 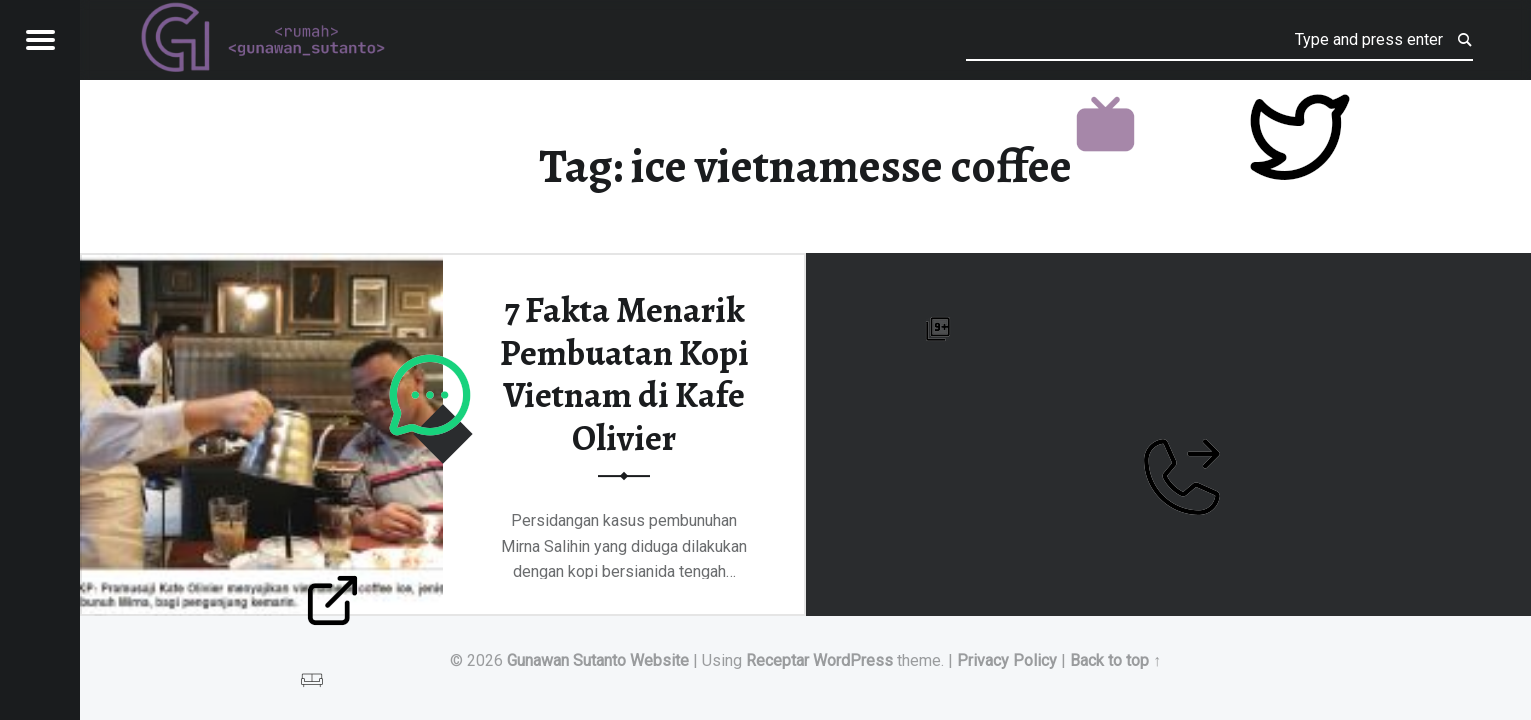 What do you see at coordinates (1300, 135) in the screenshot?
I see `open twitter` at bounding box center [1300, 135].